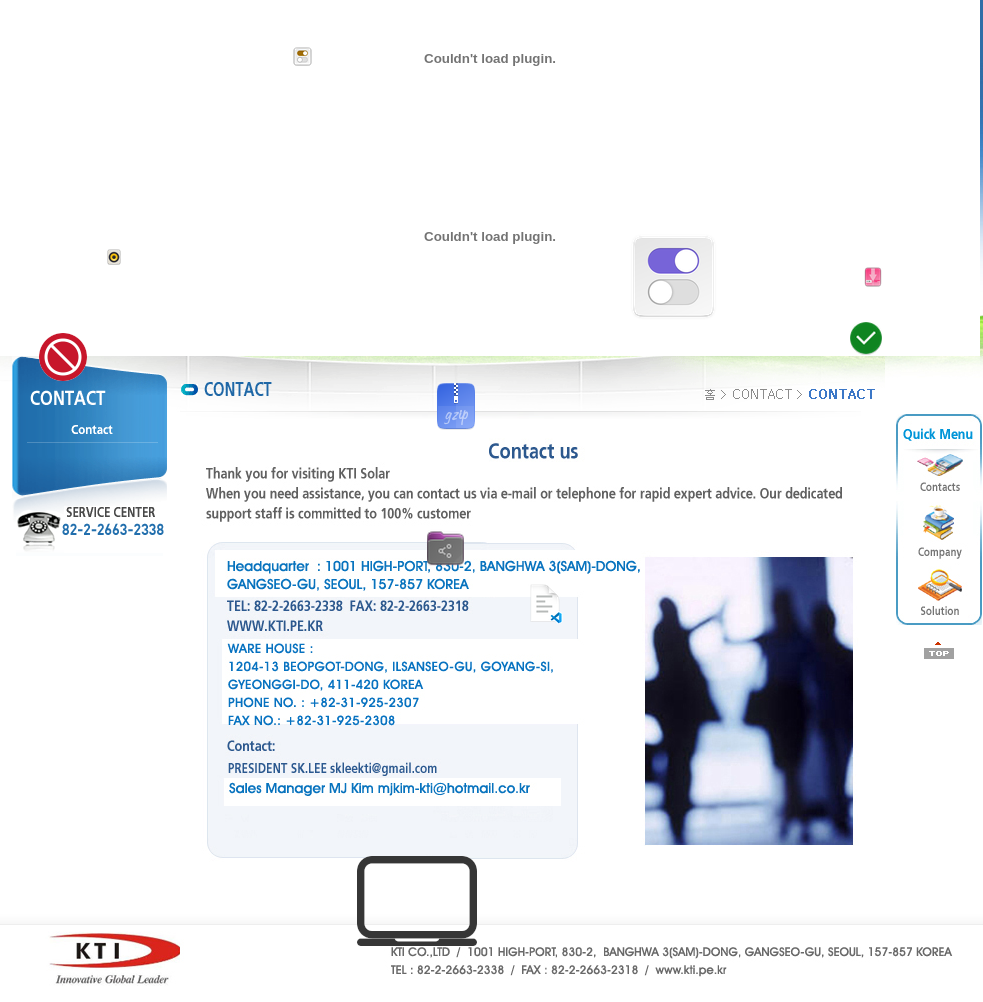  Describe the element at coordinates (866, 338) in the screenshot. I see `indicates file is synced and shared successfully` at that location.